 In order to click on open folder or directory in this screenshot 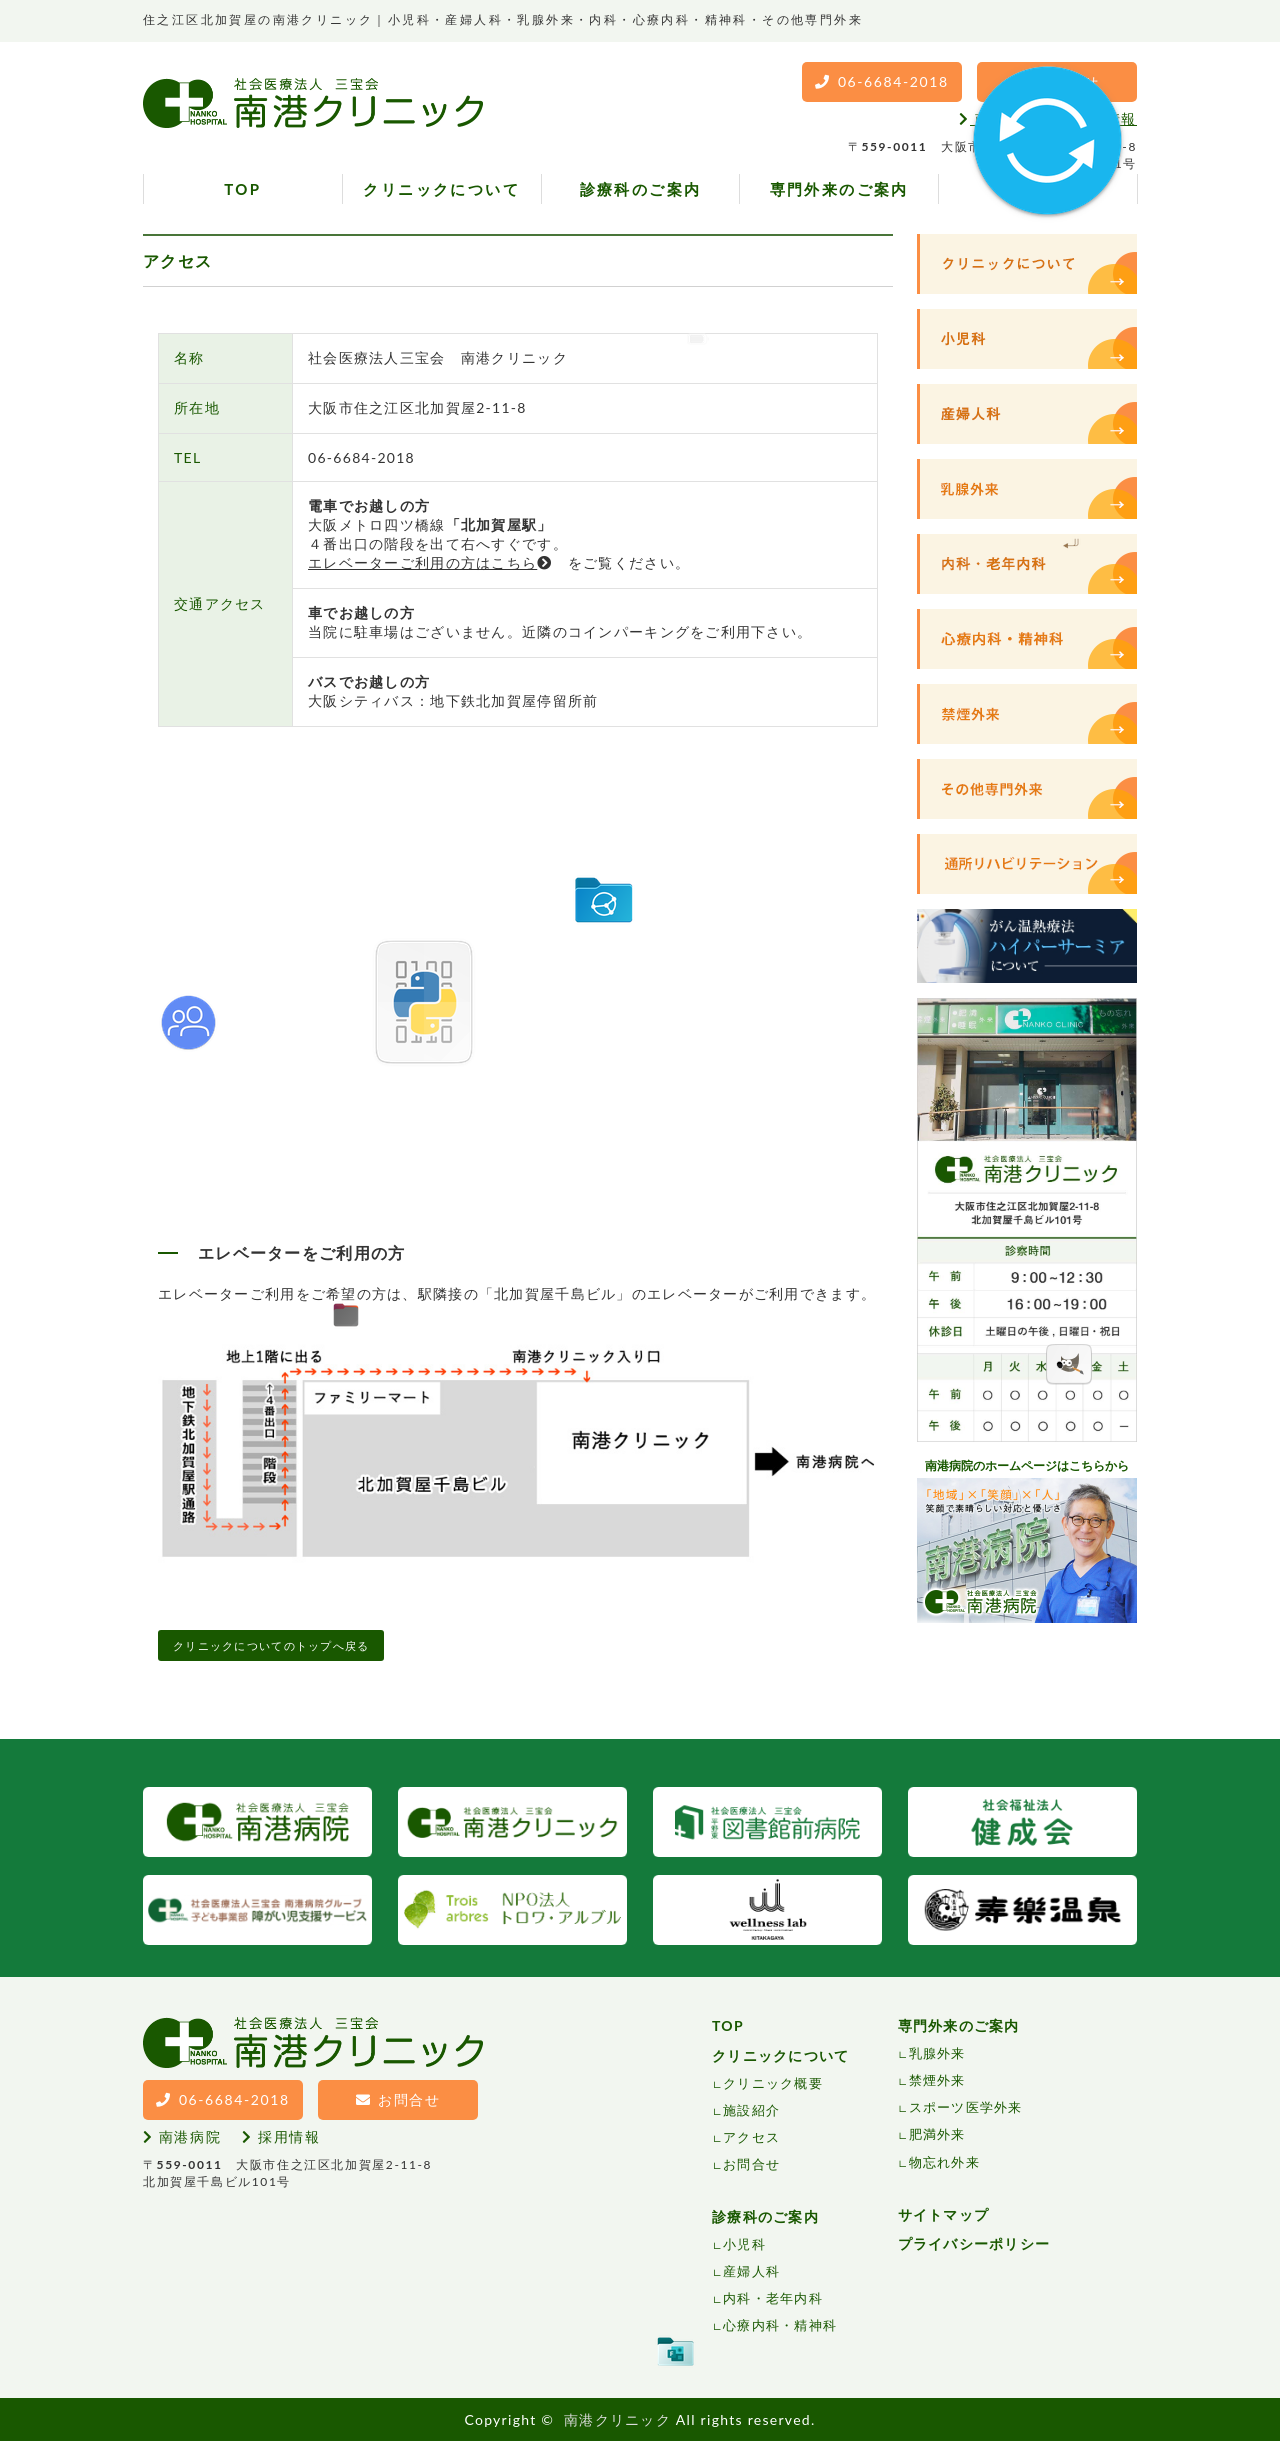, I will do `click(346, 1315)`.